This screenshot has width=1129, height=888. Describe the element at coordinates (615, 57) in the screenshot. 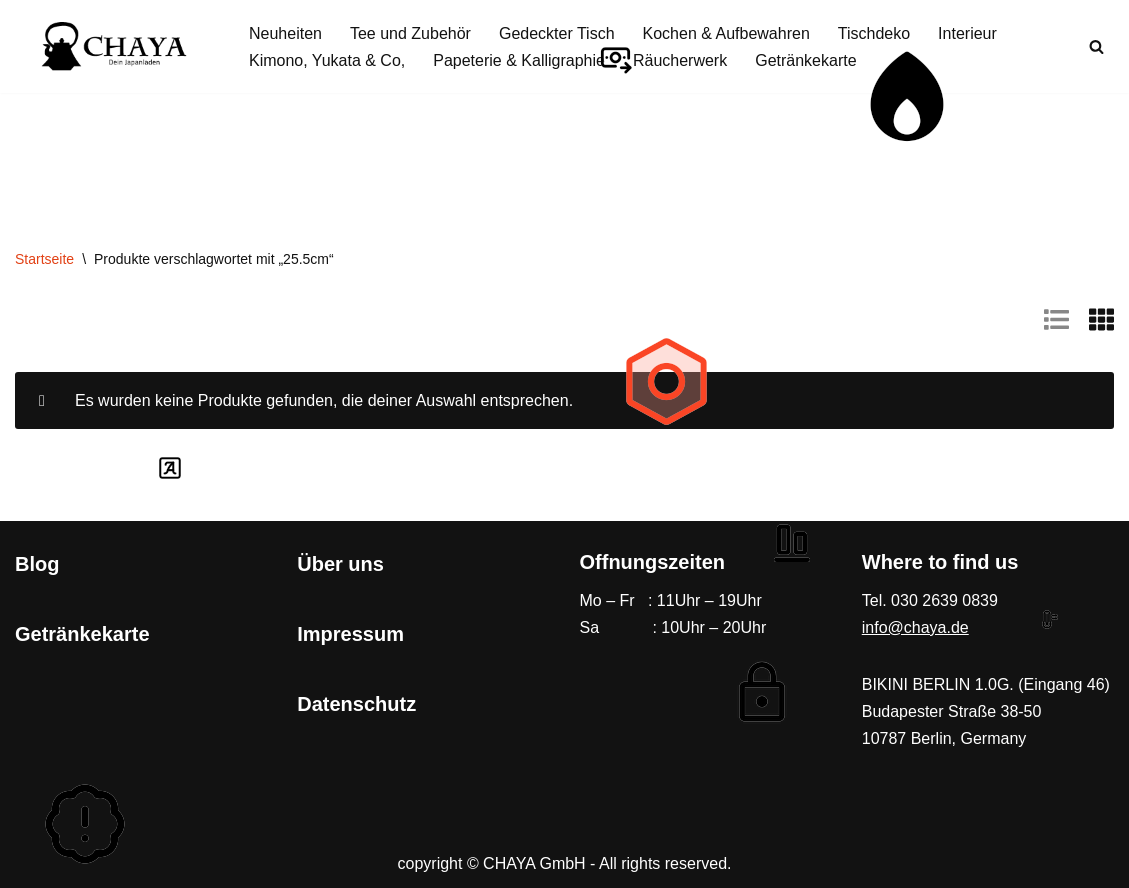

I see `transfer money or send funds` at that location.